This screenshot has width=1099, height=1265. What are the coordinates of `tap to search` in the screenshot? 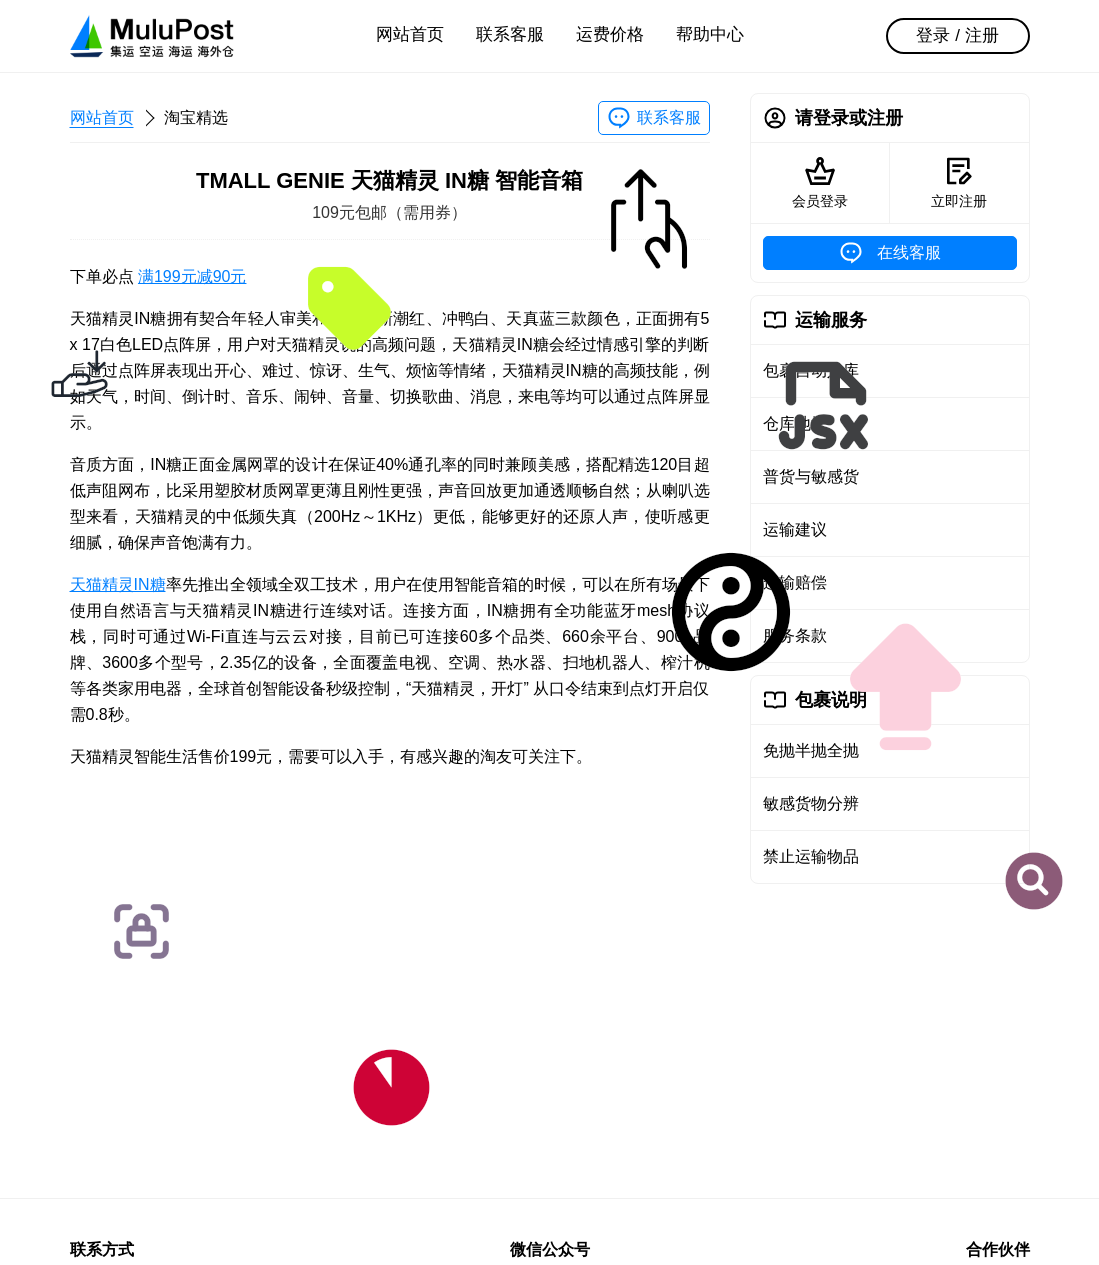 It's located at (1034, 881).